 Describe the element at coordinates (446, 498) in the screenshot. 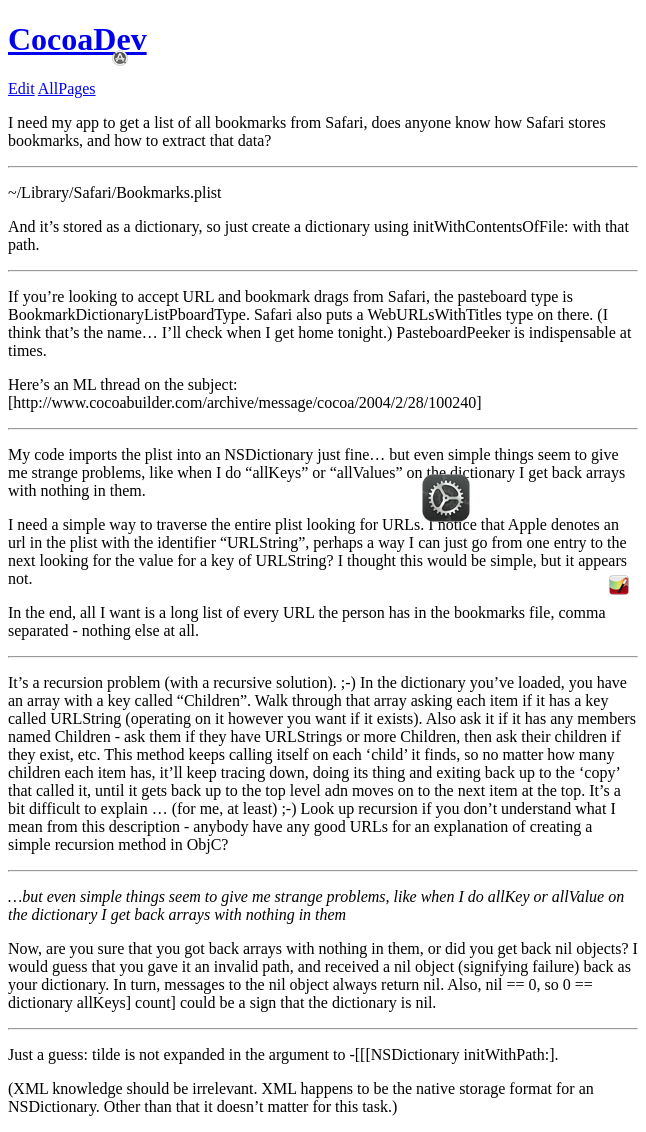

I see `default application icon placeholder` at that location.